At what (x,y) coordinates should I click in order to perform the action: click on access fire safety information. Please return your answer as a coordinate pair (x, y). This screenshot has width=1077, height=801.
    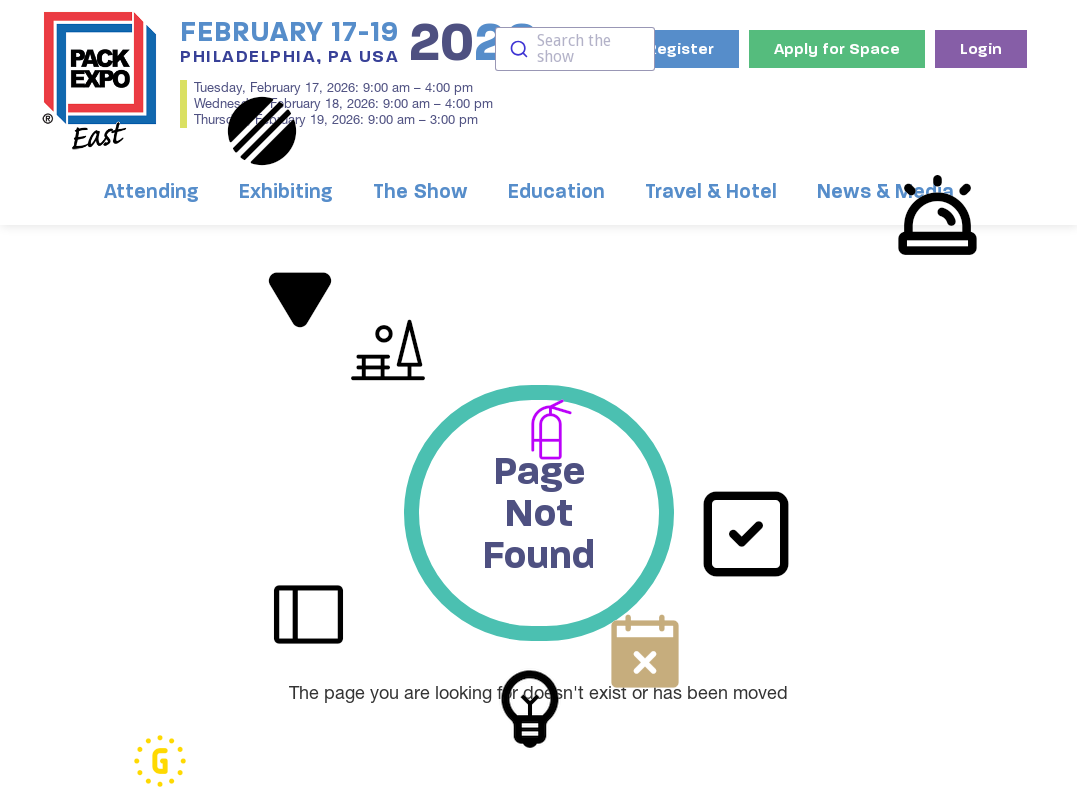
    Looking at the image, I should click on (548, 430).